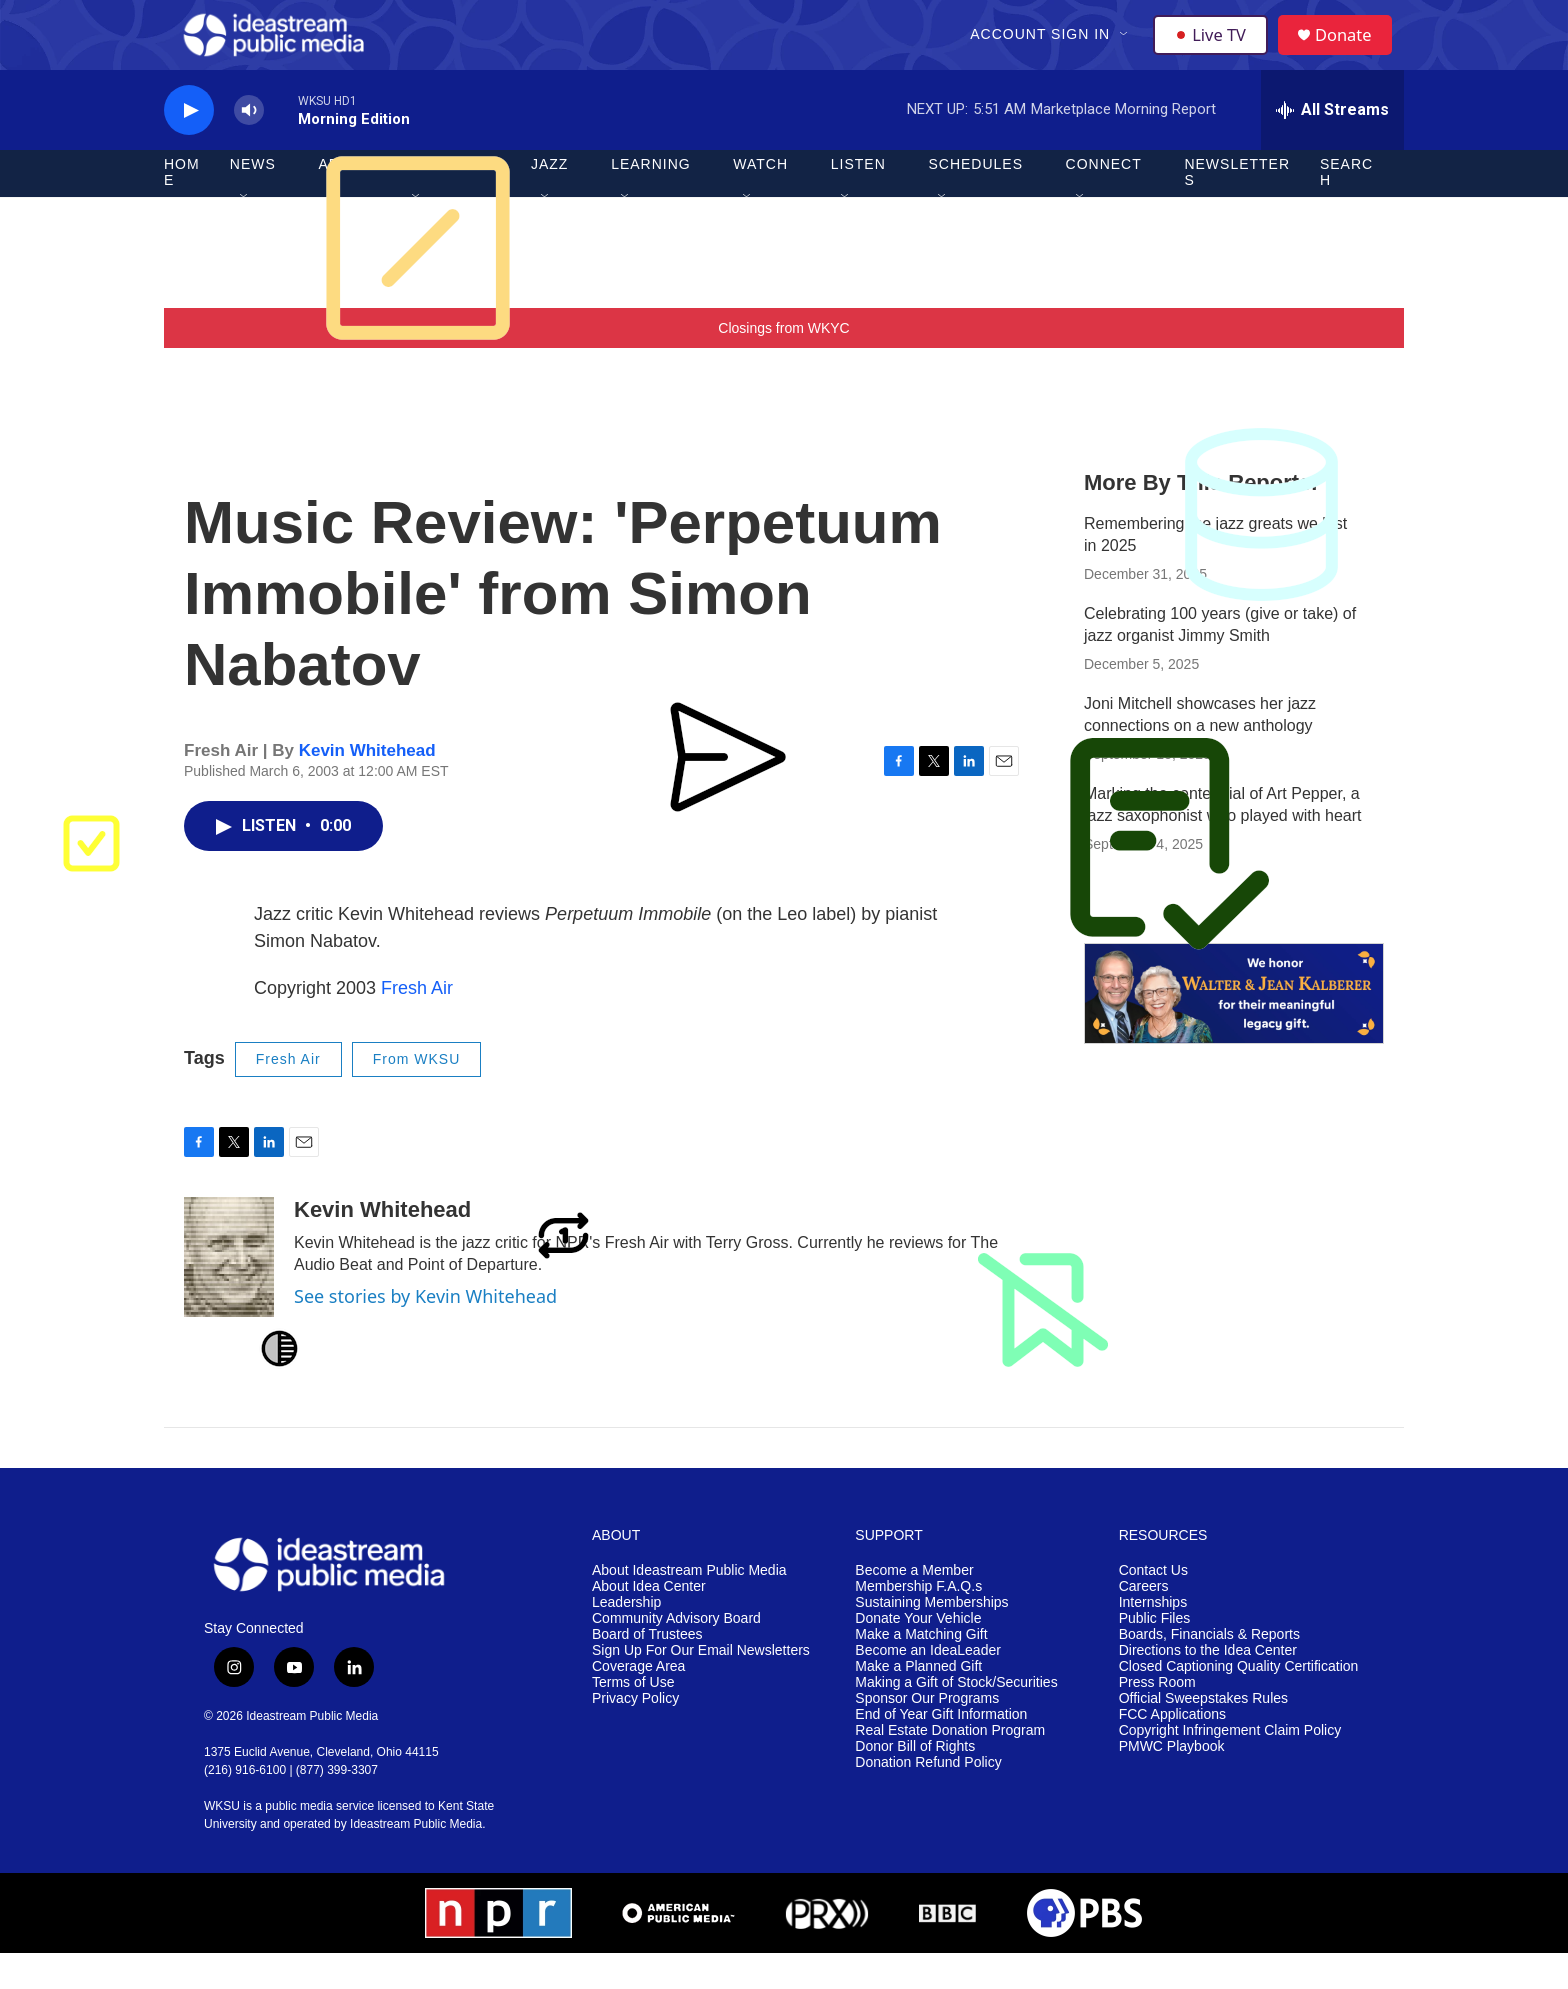 The width and height of the screenshot is (1568, 1989). Describe the element at coordinates (279, 1348) in the screenshot. I see `adjust image contrast or tonality settings` at that location.